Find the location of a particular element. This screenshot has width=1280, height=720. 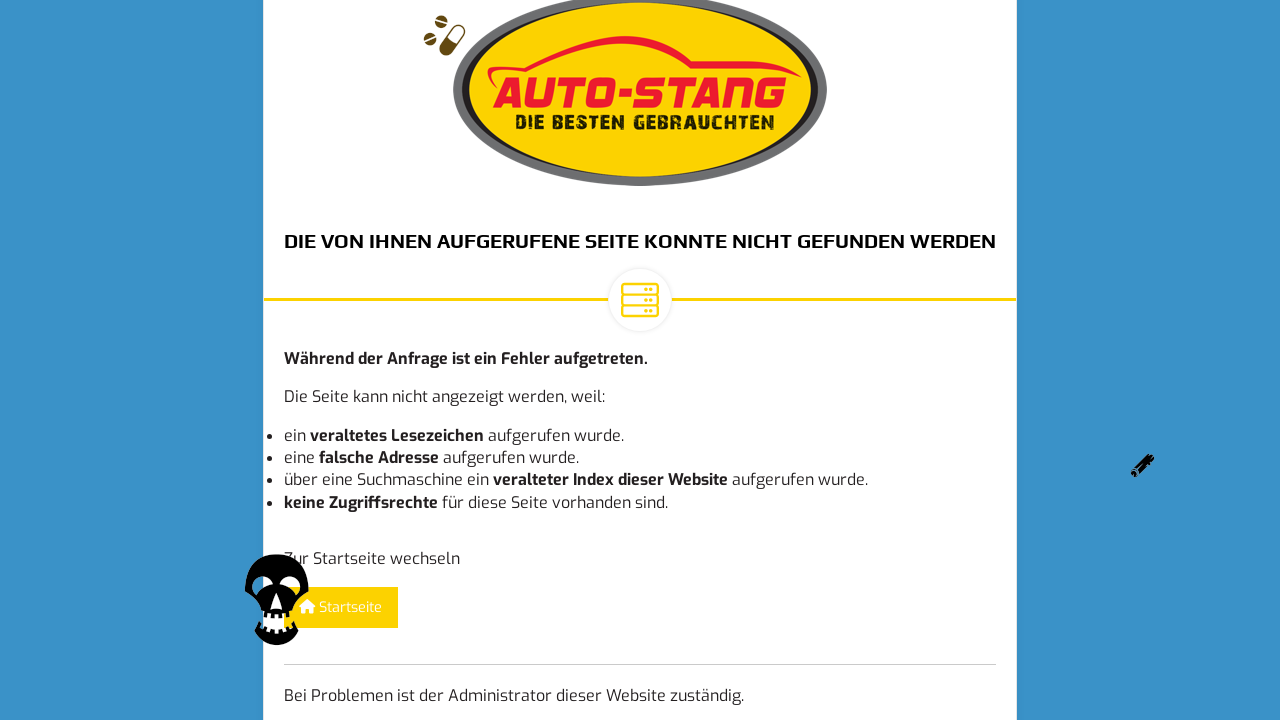

dark humor or comedy category in a game is located at coordinates (276, 600).